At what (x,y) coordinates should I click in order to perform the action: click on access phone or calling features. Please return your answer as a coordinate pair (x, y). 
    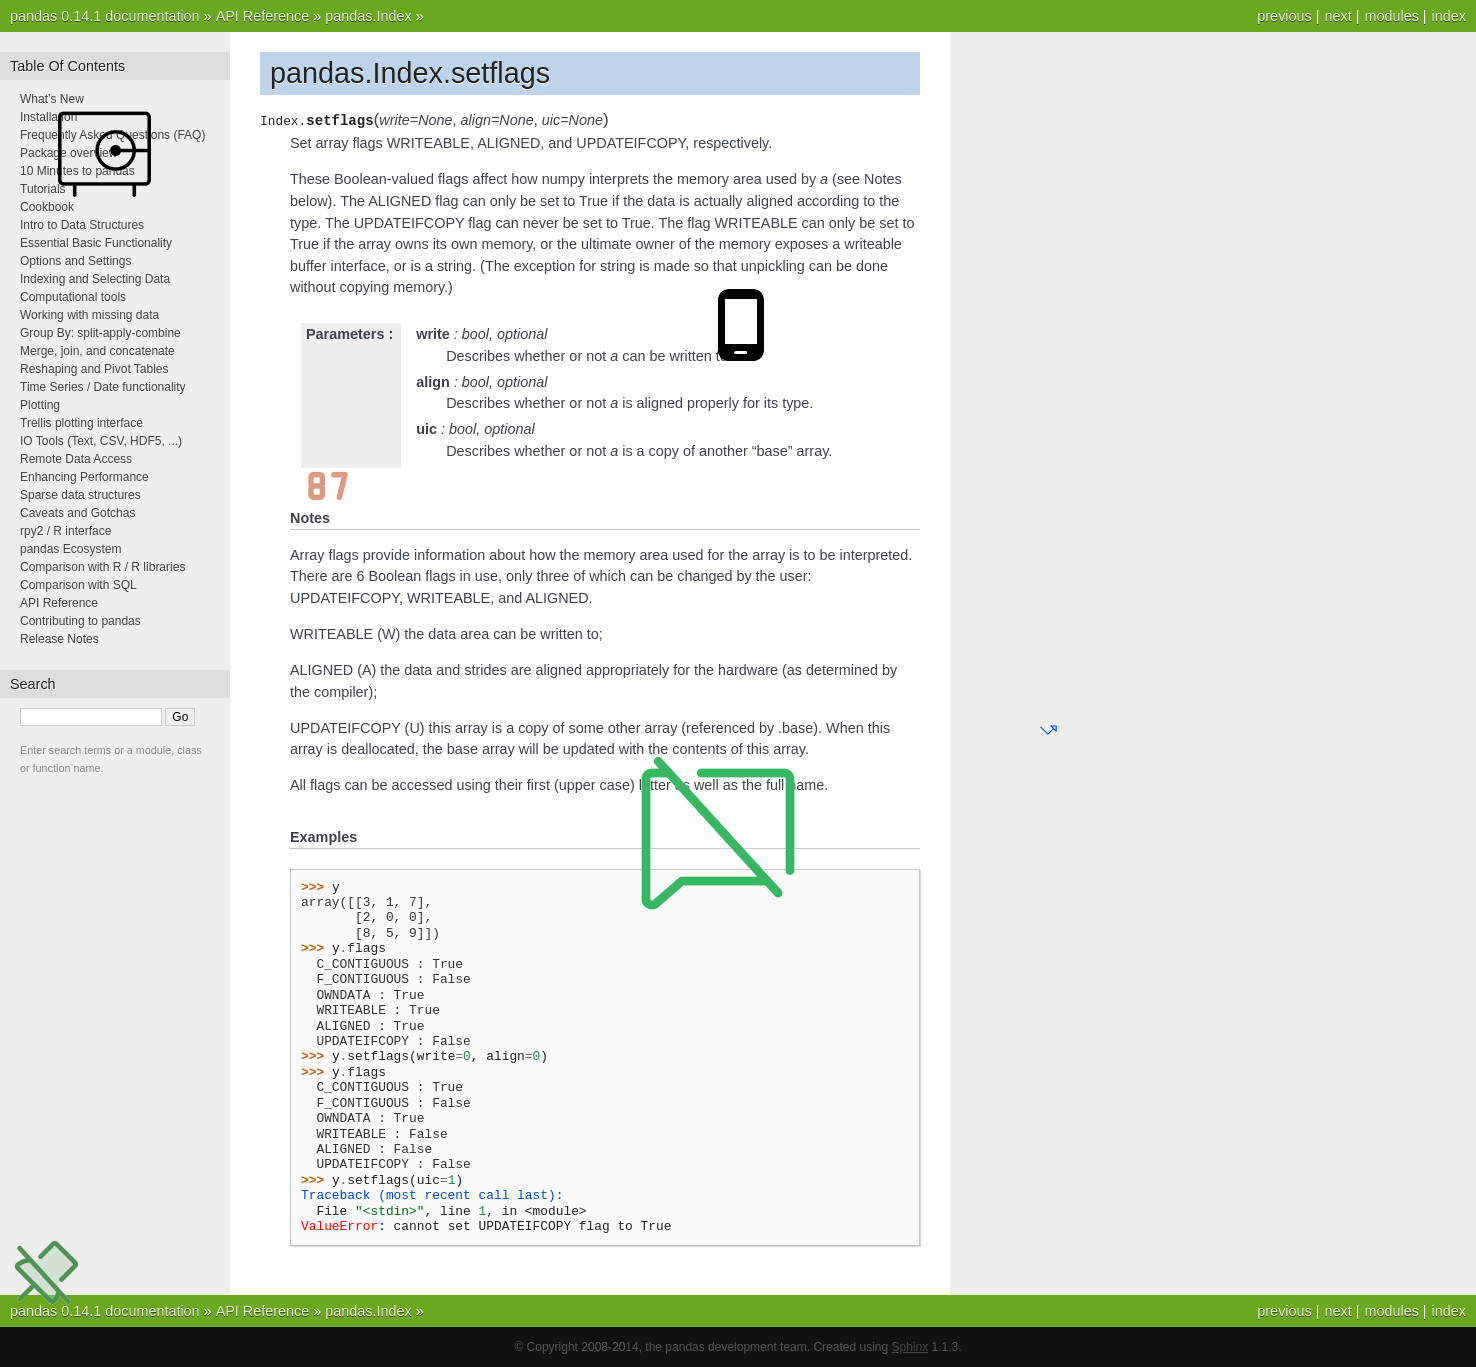
    Looking at the image, I should click on (741, 325).